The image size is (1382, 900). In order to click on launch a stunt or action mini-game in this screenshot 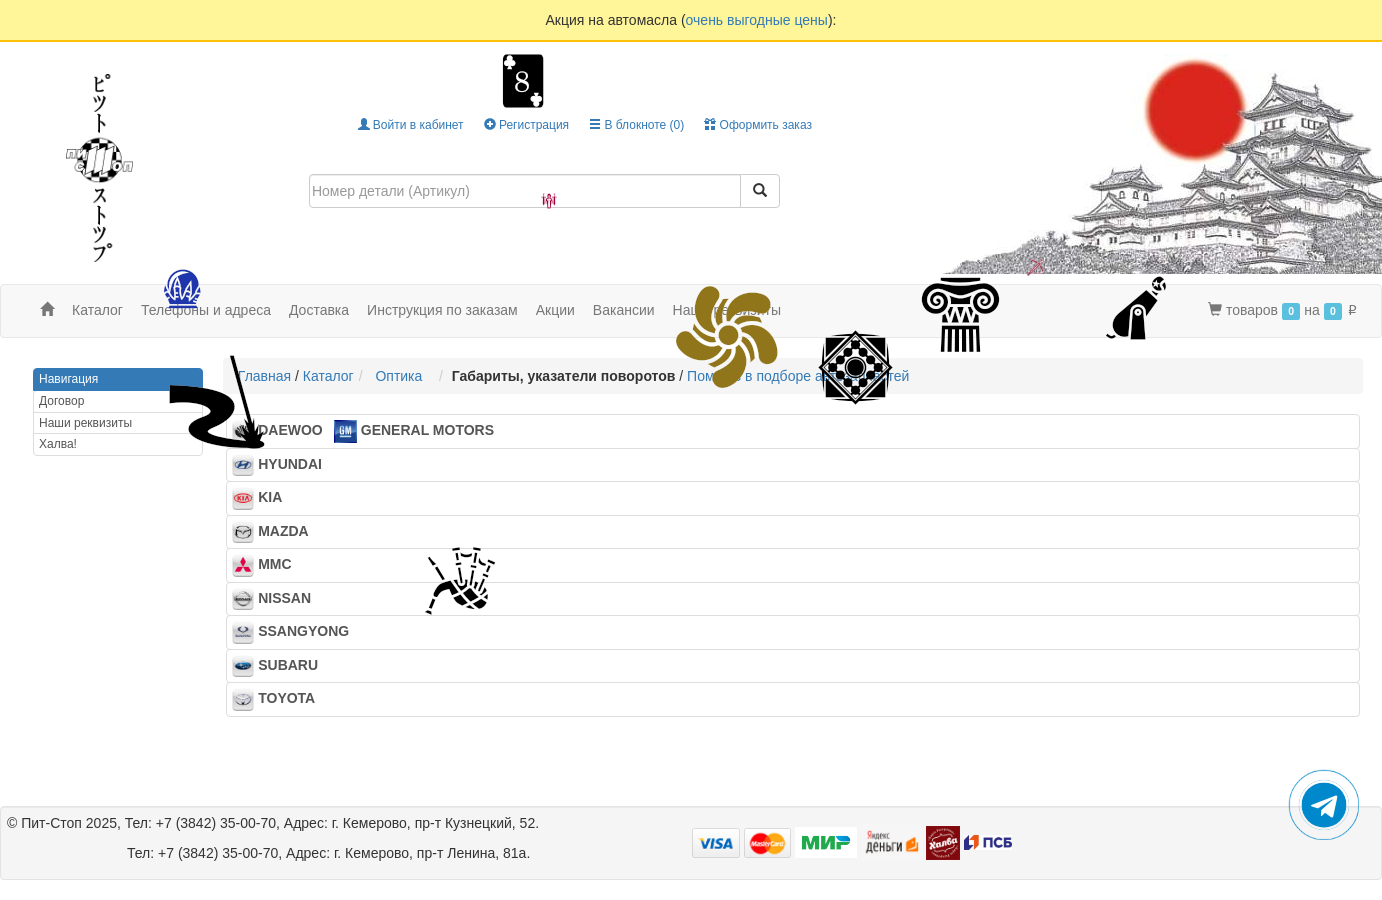, I will do `click(1138, 308)`.